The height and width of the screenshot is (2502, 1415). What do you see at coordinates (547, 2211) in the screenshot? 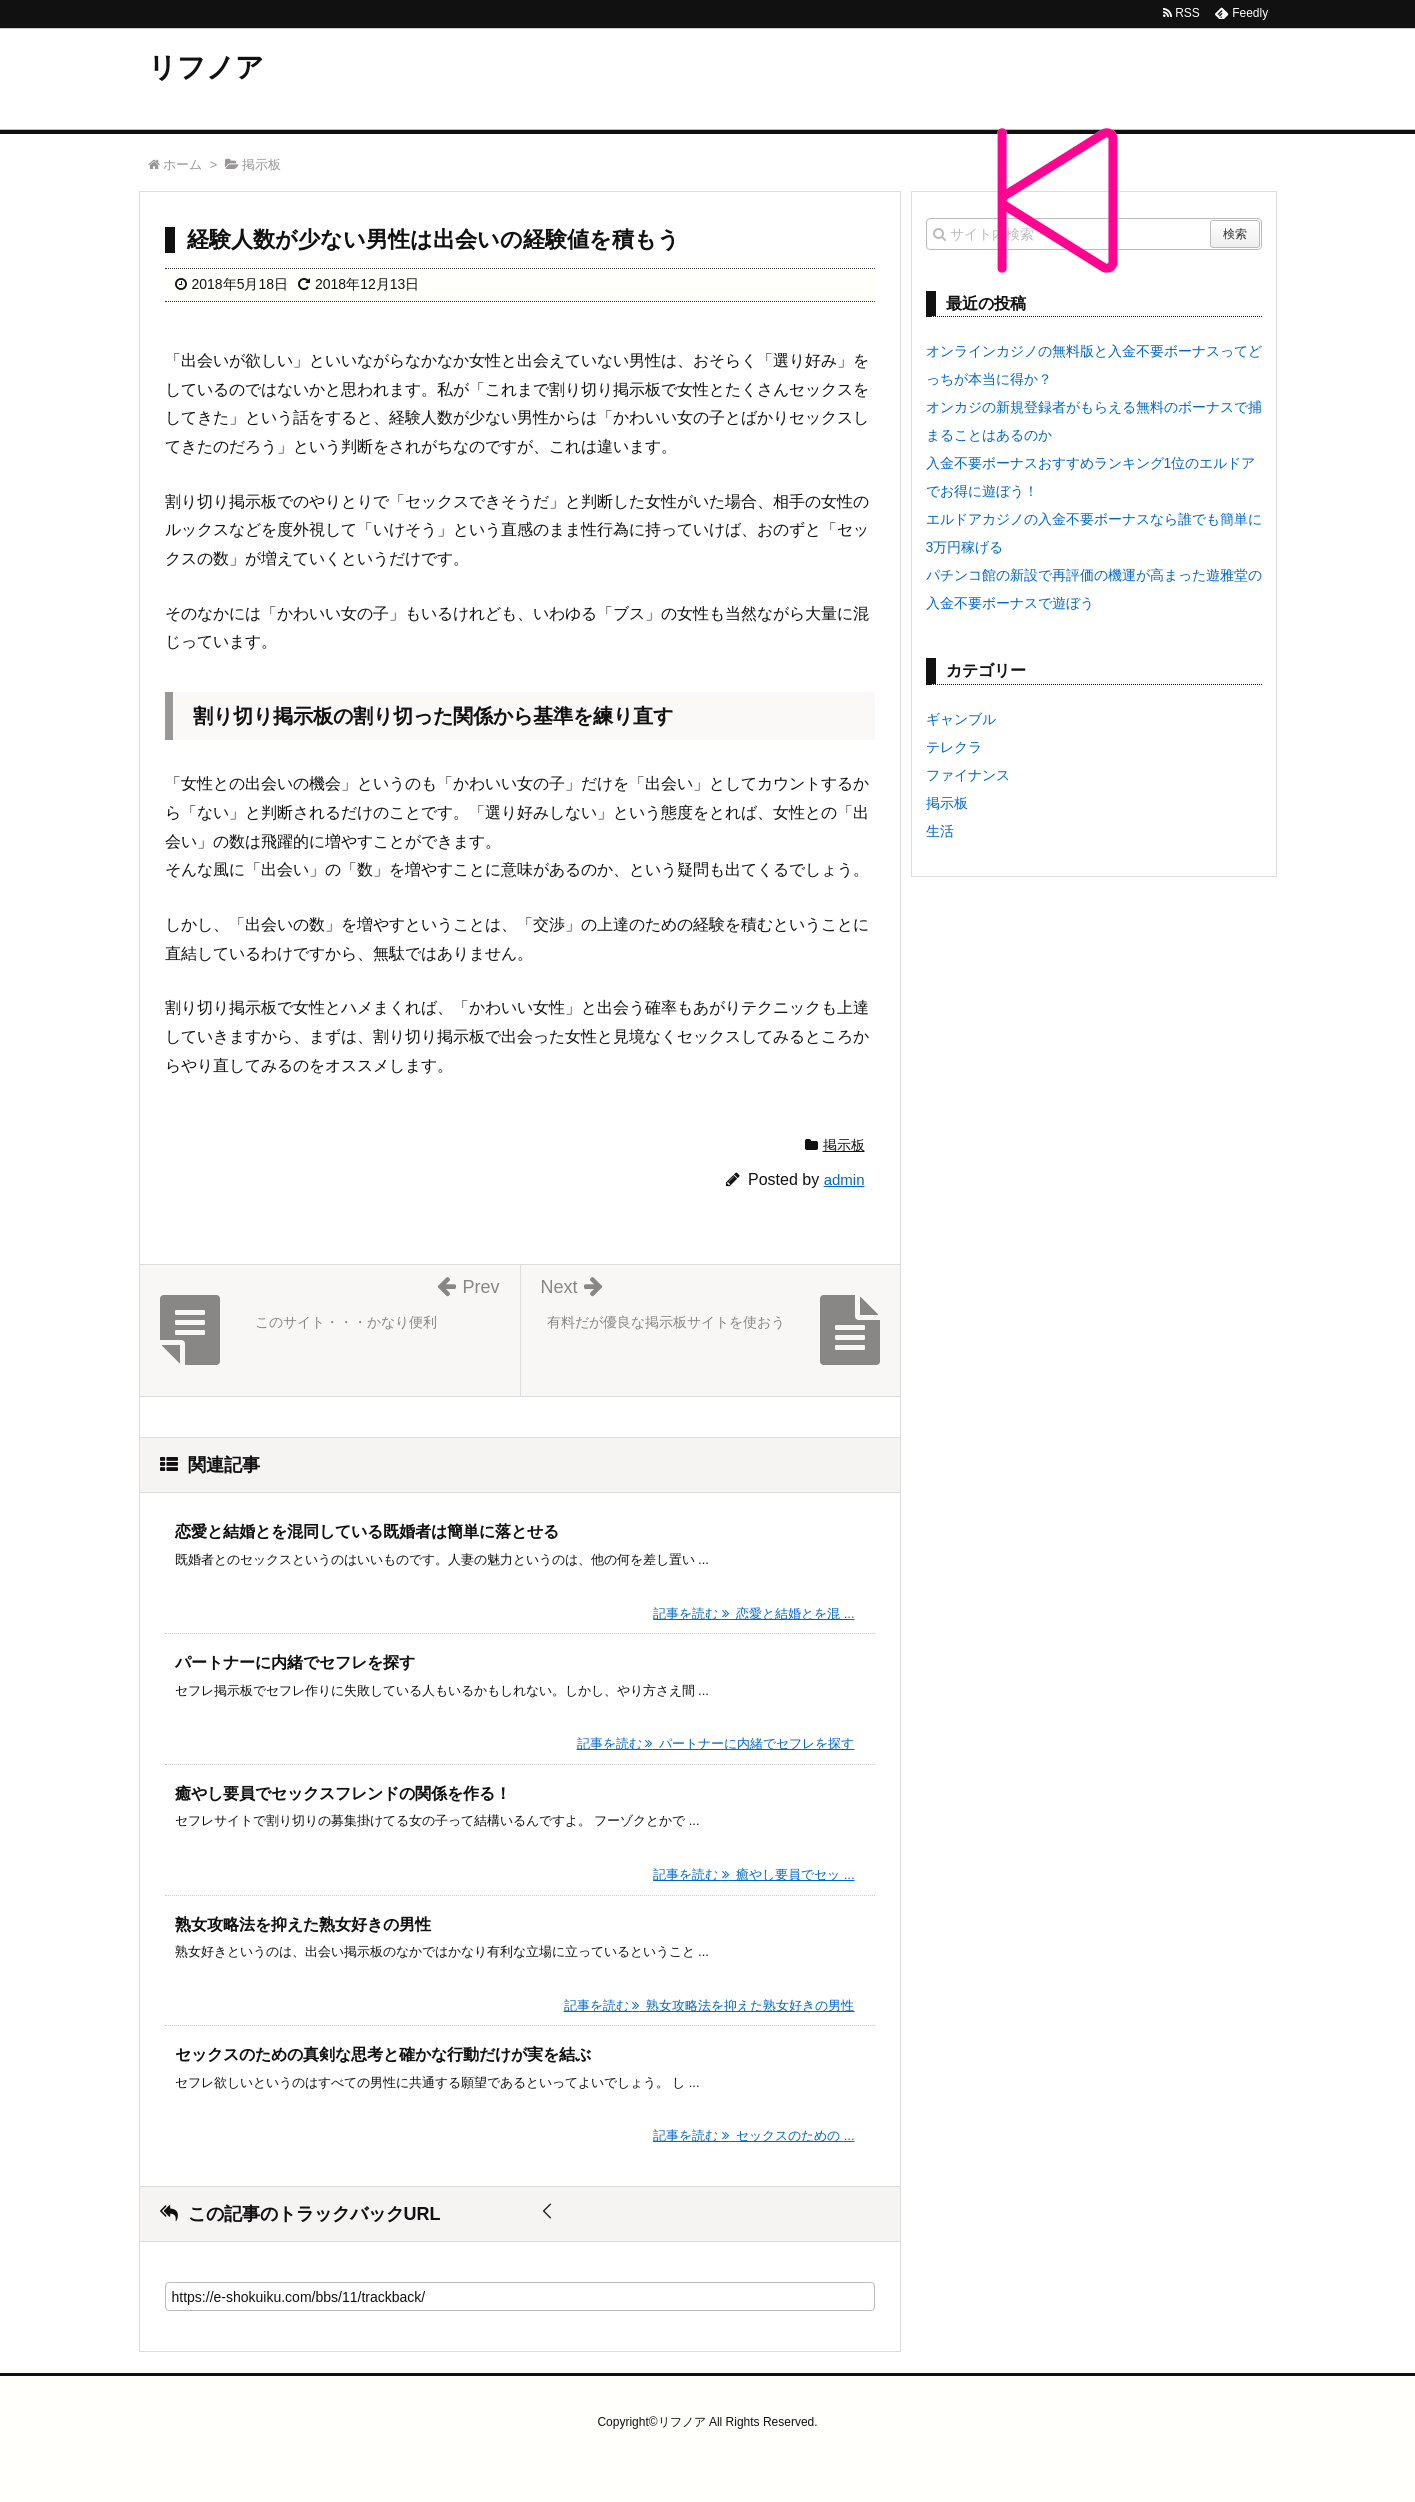
I see `go back to the previous screen` at bounding box center [547, 2211].